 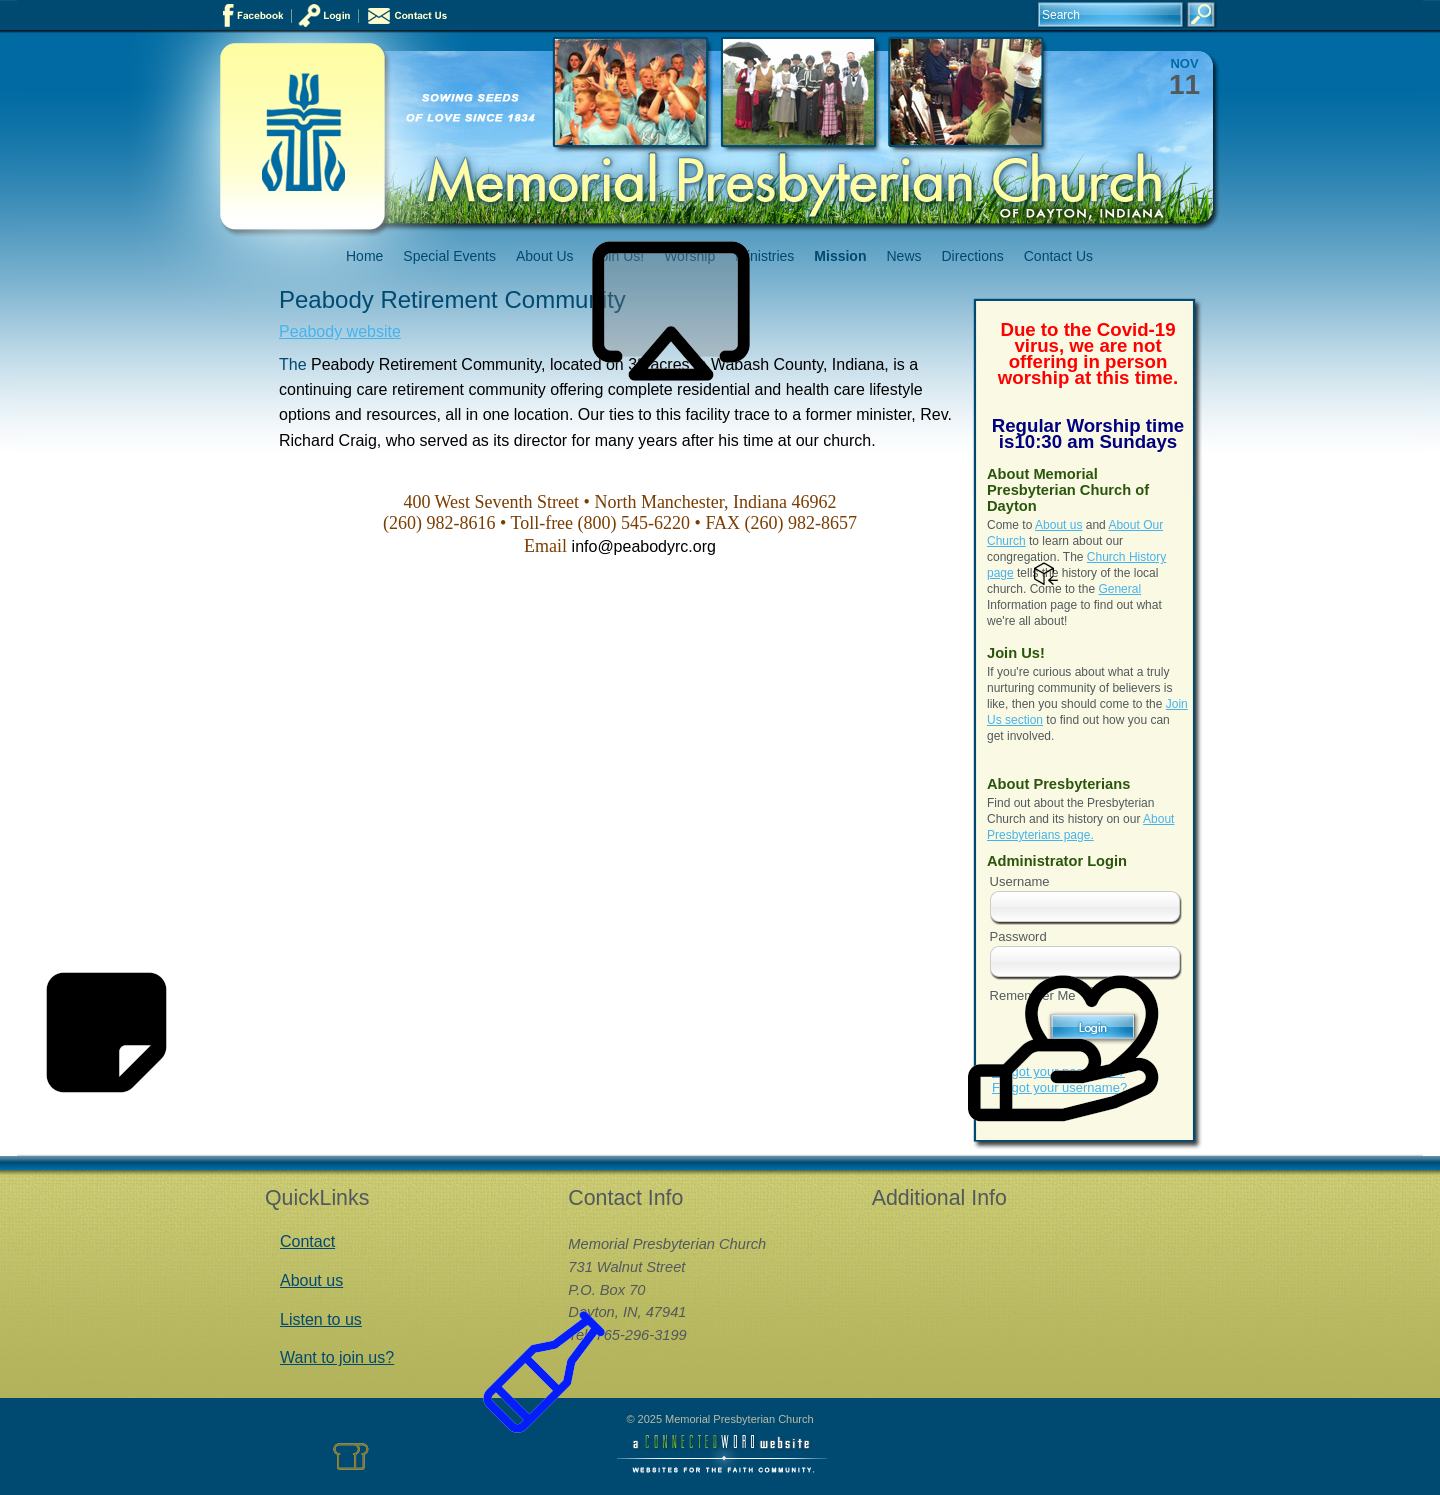 What do you see at coordinates (1046, 574) in the screenshot?
I see `view package dependencies` at bounding box center [1046, 574].